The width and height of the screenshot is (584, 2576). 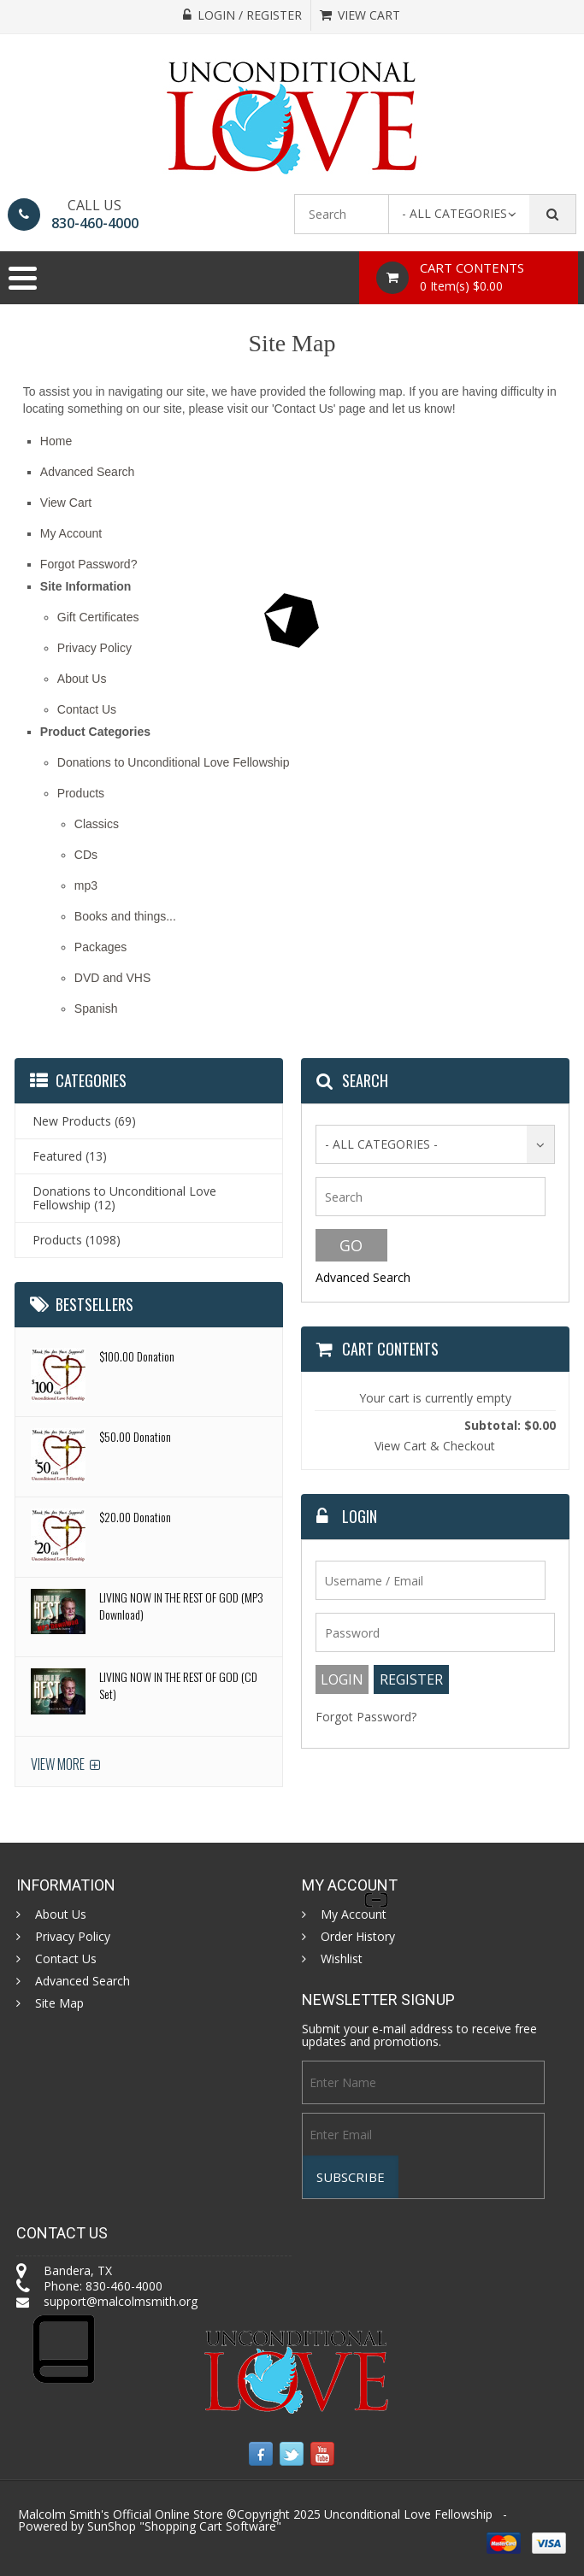 I want to click on open your library or reading list, so click(x=63, y=2349).